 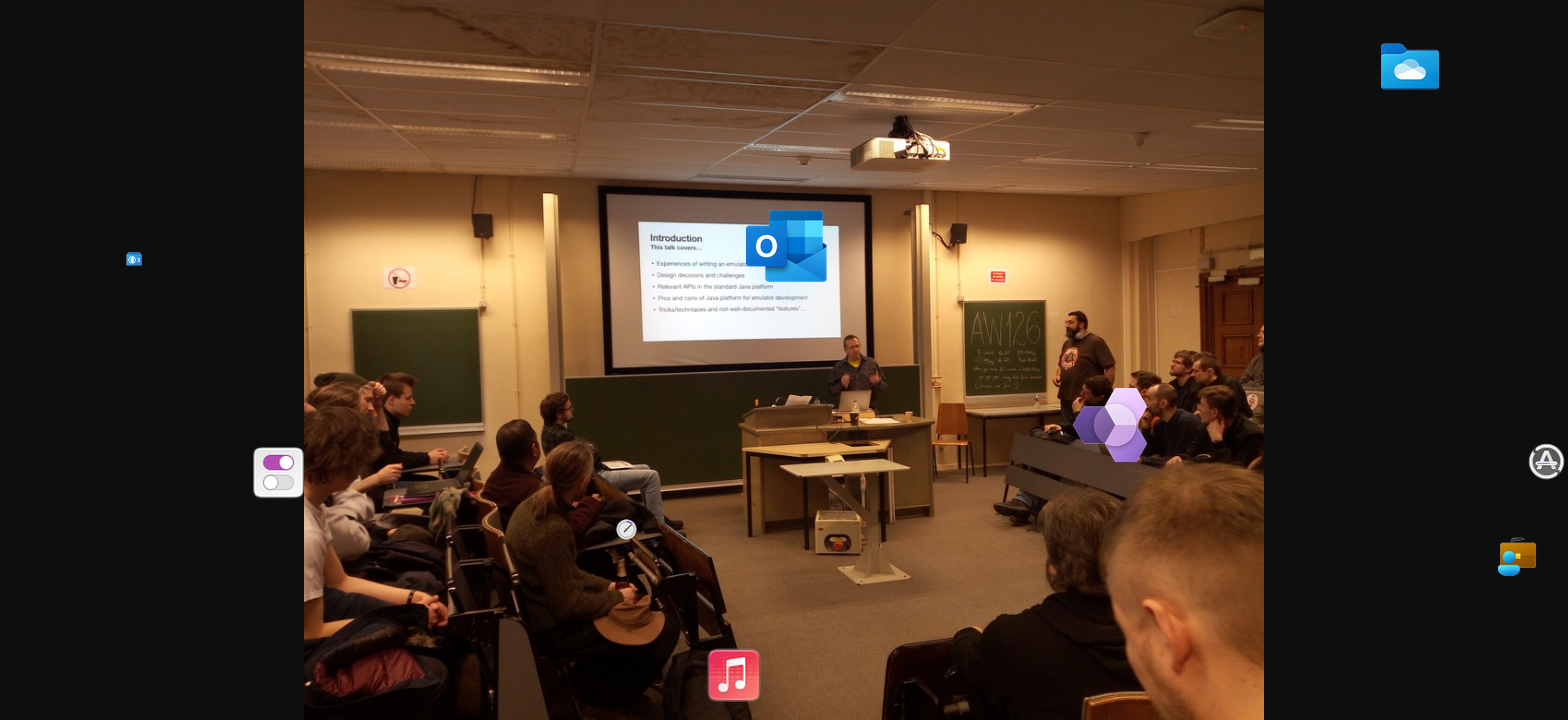 What do you see at coordinates (626, 529) in the screenshot?
I see `open sysprof system profiler` at bounding box center [626, 529].